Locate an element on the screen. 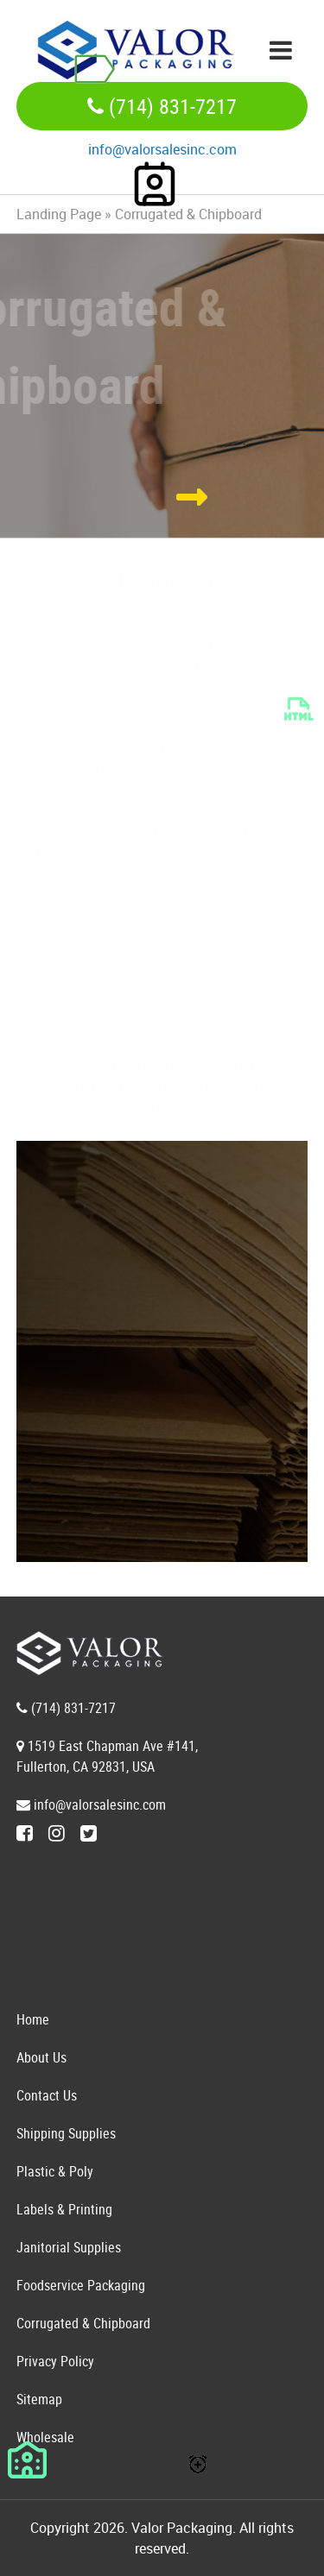 Image resolution: width=324 pixels, height=2576 pixels. view or open an HTML file is located at coordinates (298, 709).